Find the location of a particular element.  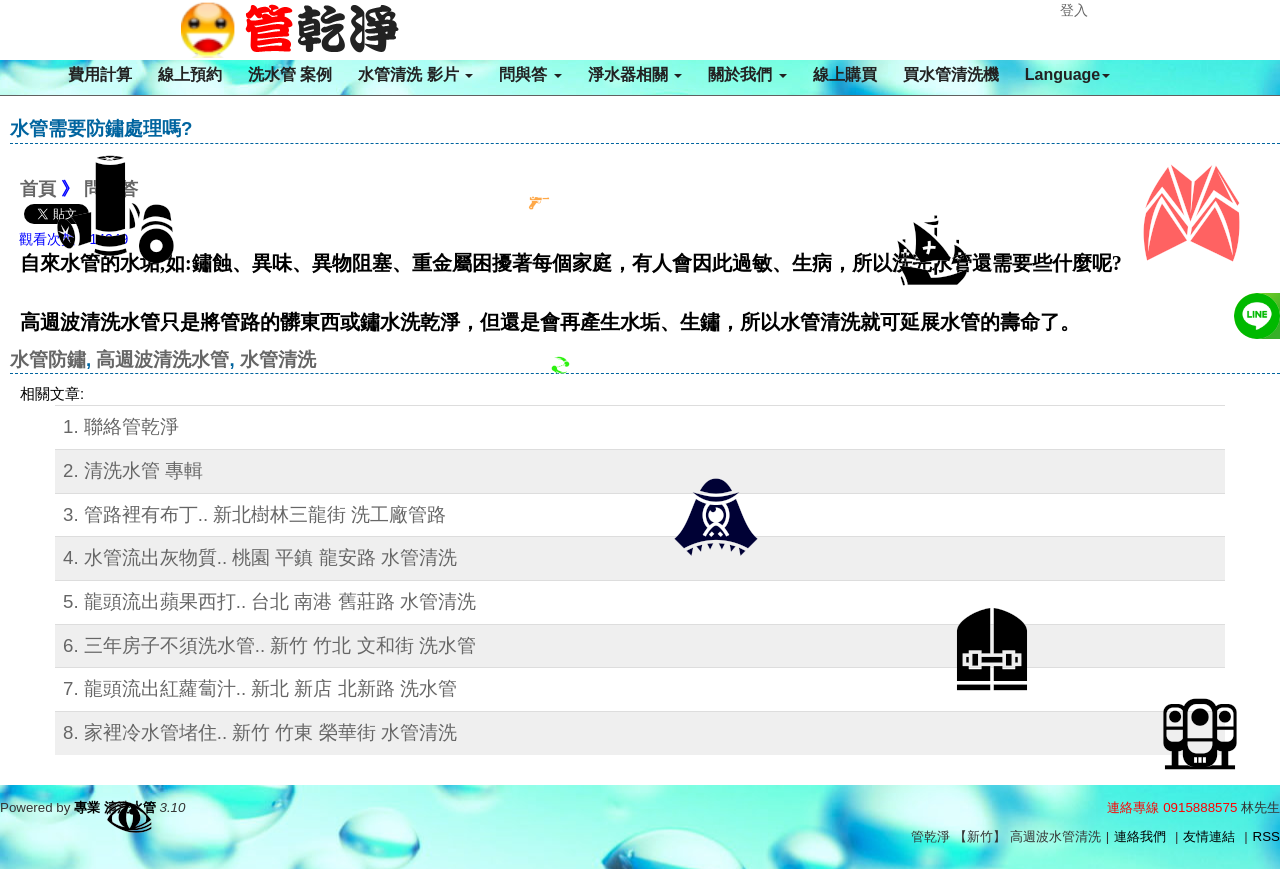

play a fortune teller or paper folding game is located at coordinates (1191, 213).